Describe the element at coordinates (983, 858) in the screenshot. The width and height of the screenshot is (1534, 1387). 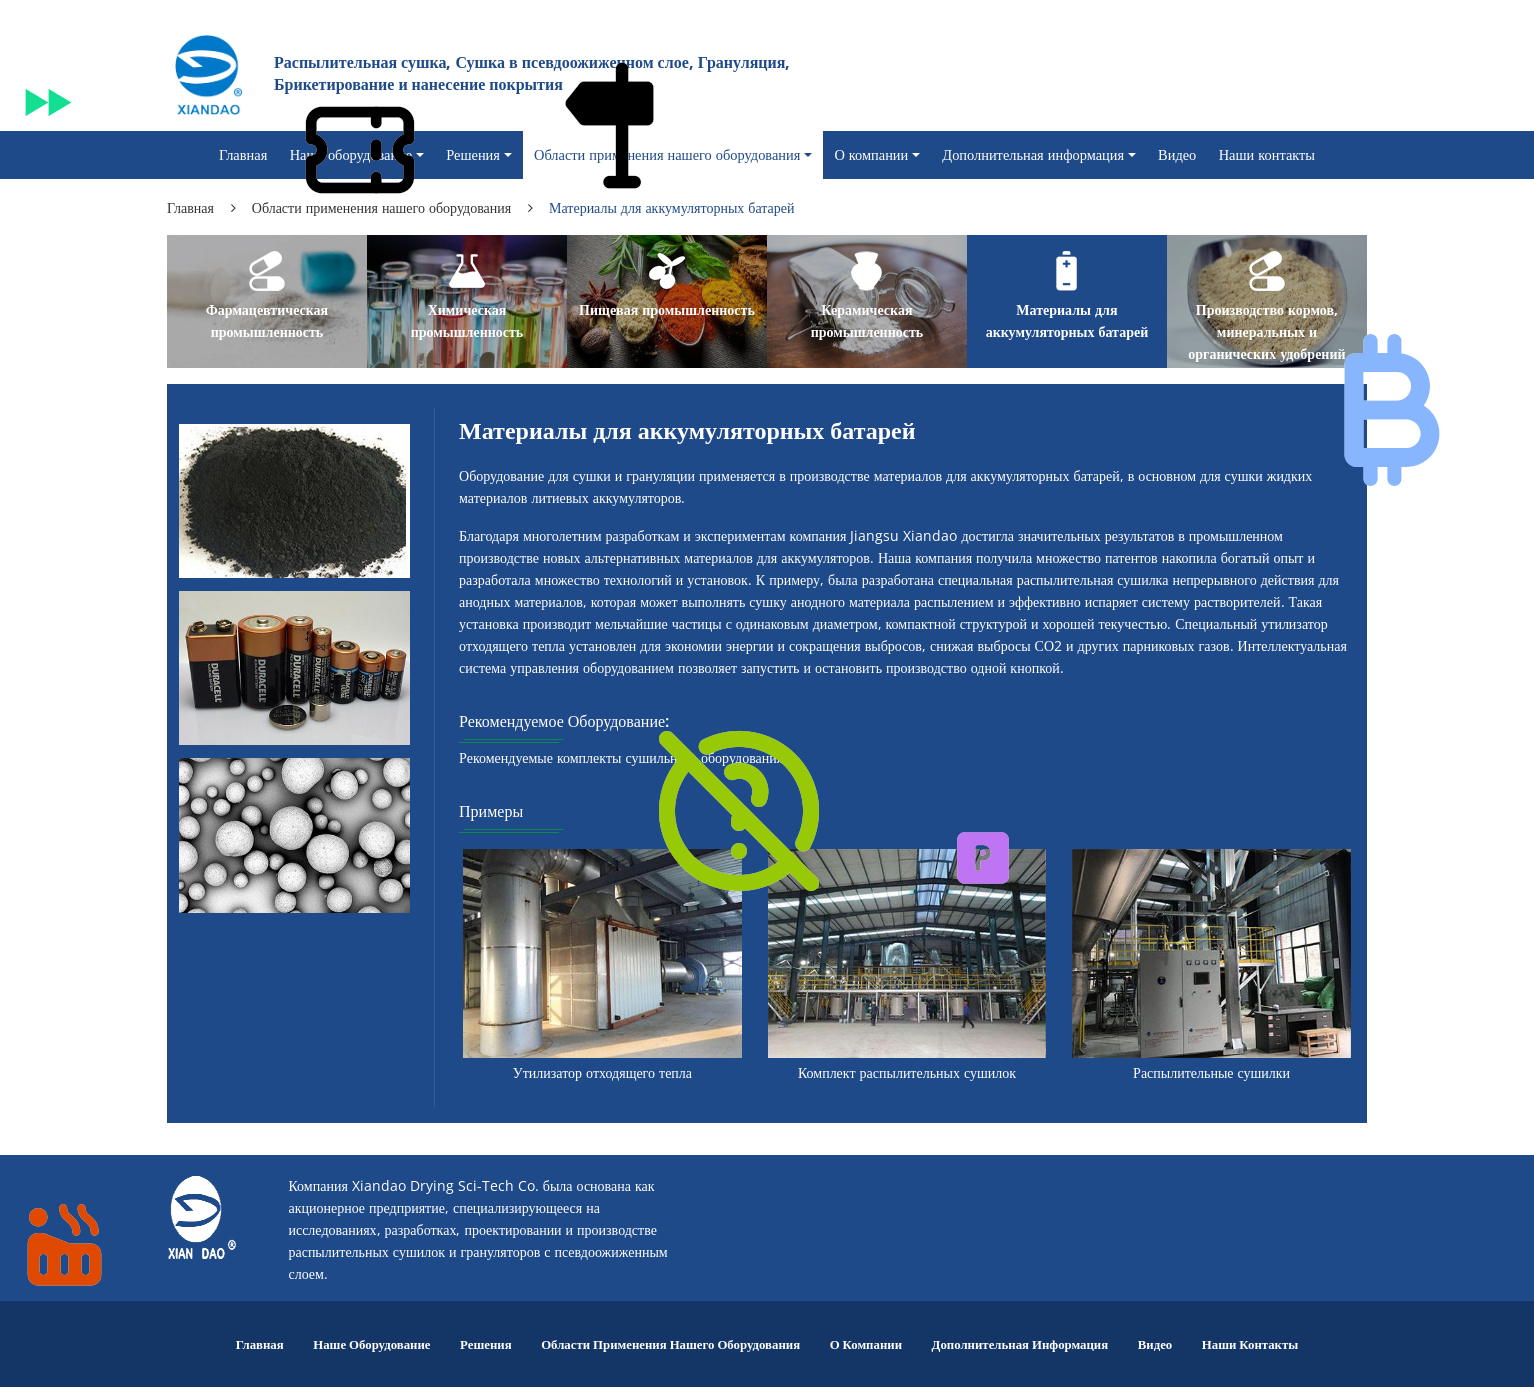
I see `parking location or availability` at that location.